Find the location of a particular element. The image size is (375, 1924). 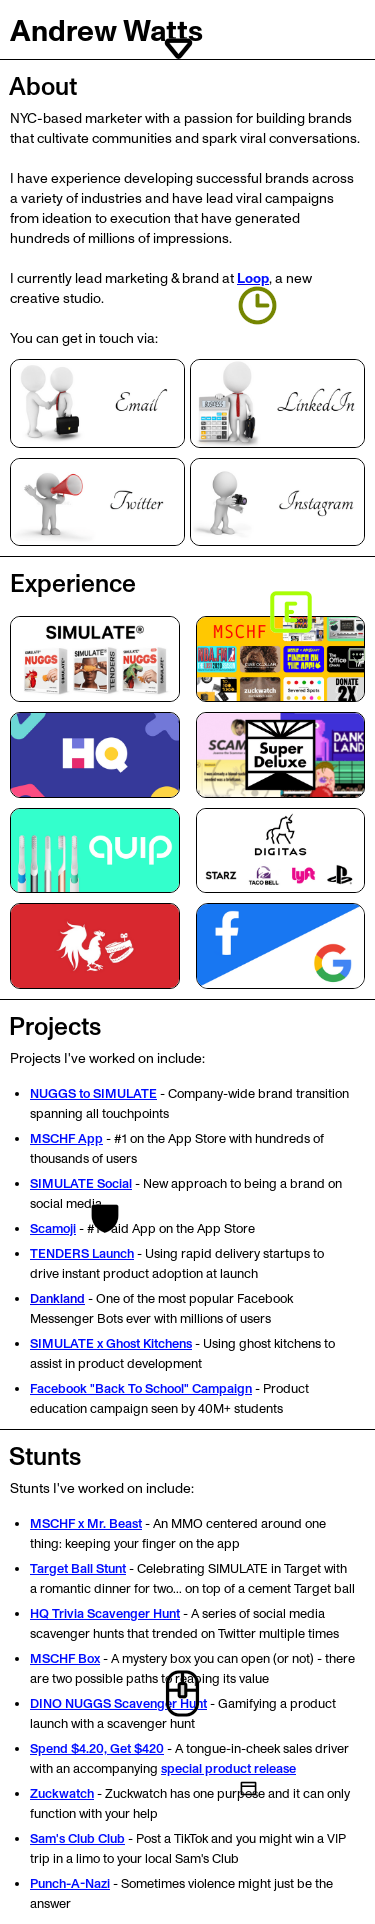

security or protection status indicator is located at coordinates (105, 1217).